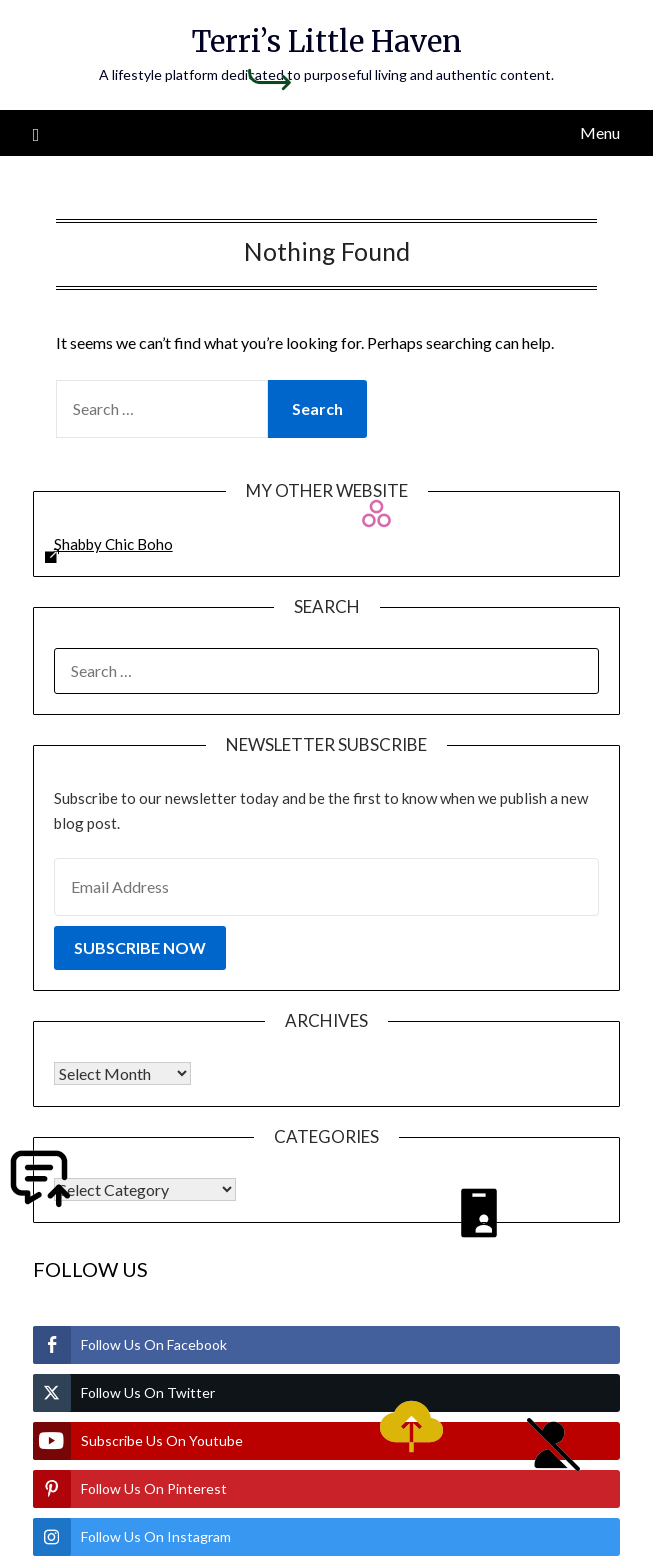 The image size is (653, 1557). What do you see at coordinates (411, 1426) in the screenshot?
I see `upload a file to the cloud` at bounding box center [411, 1426].